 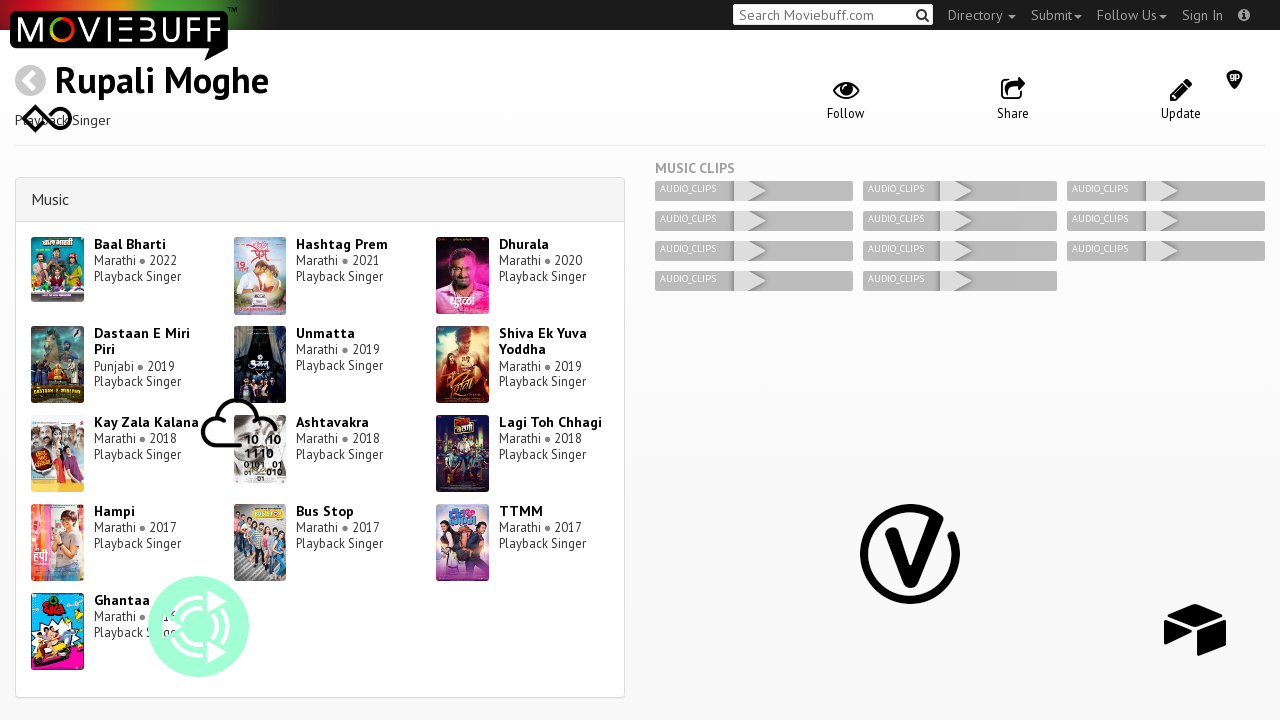 What do you see at coordinates (1195, 630) in the screenshot?
I see `open Airtable app` at bounding box center [1195, 630].